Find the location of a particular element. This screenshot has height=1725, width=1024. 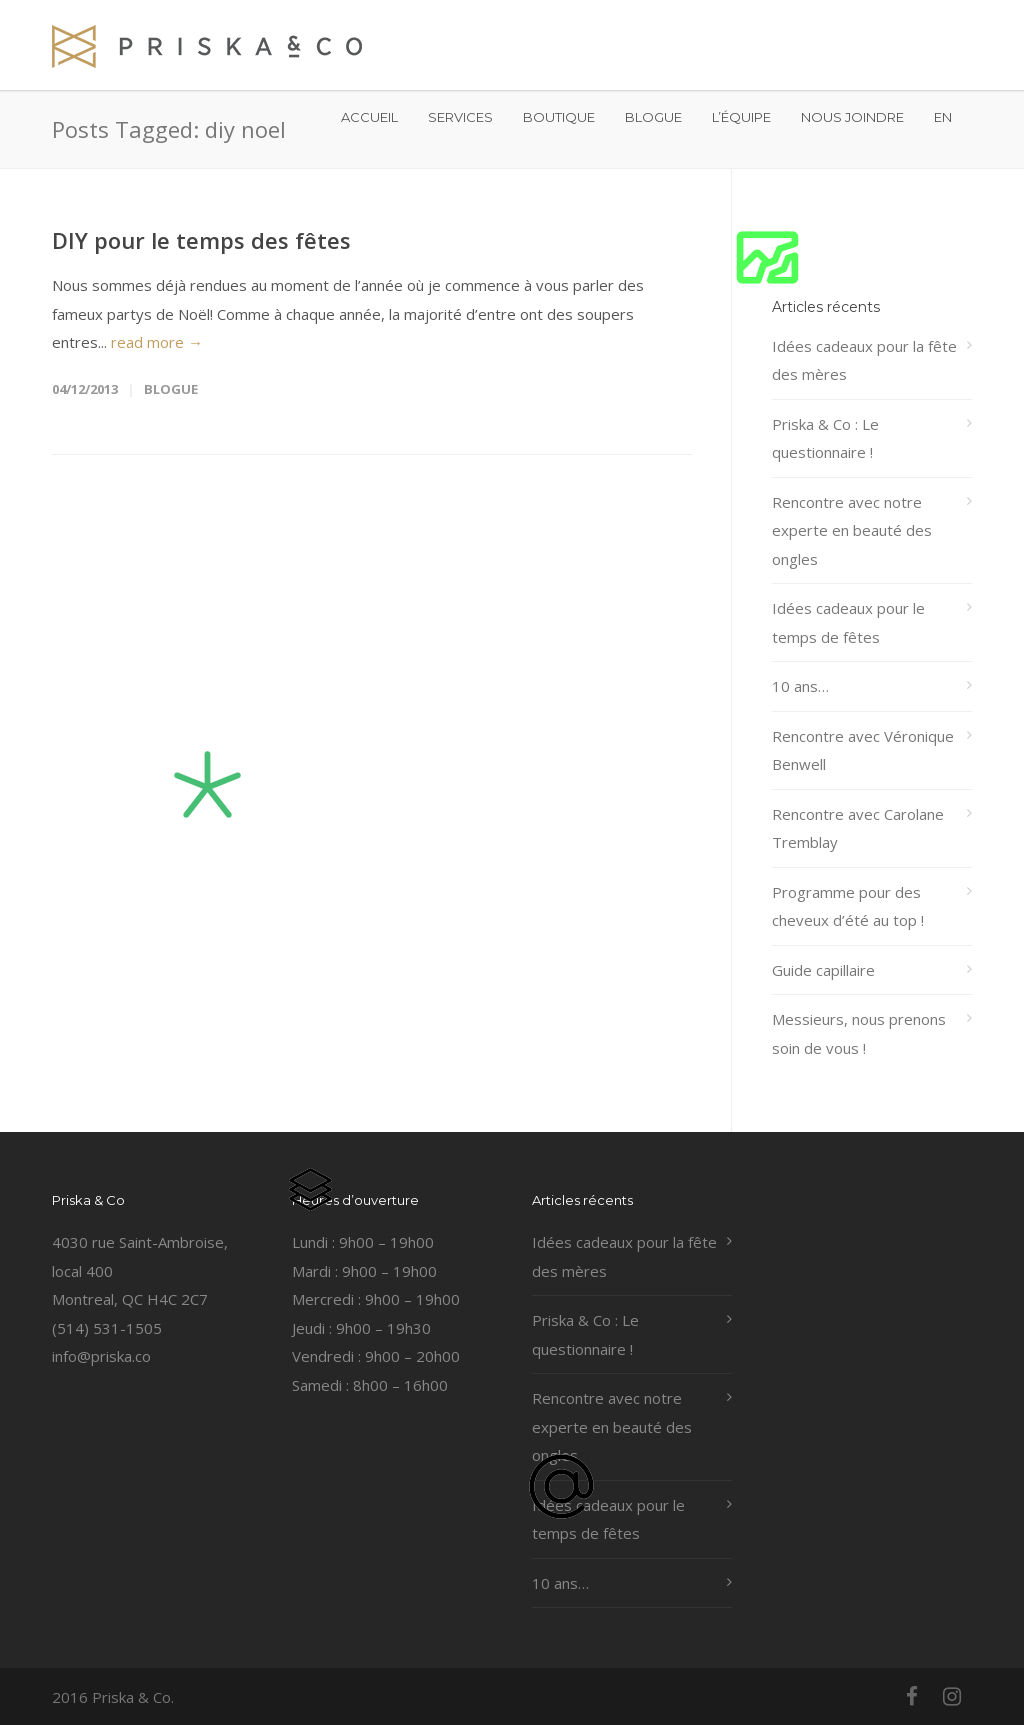

indicates a broken or corrupted image file is located at coordinates (767, 257).